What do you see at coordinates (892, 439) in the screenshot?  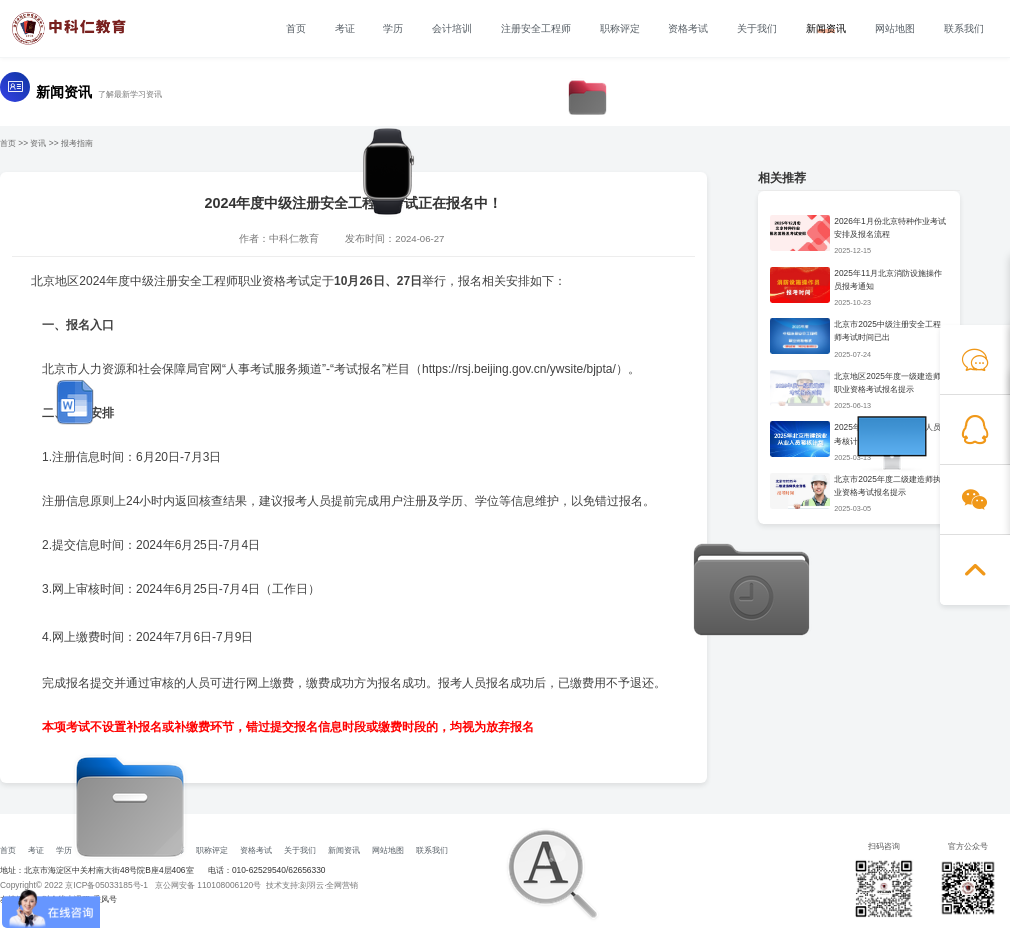 I see `apple studio display monitor` at bounding box center [892, 439].